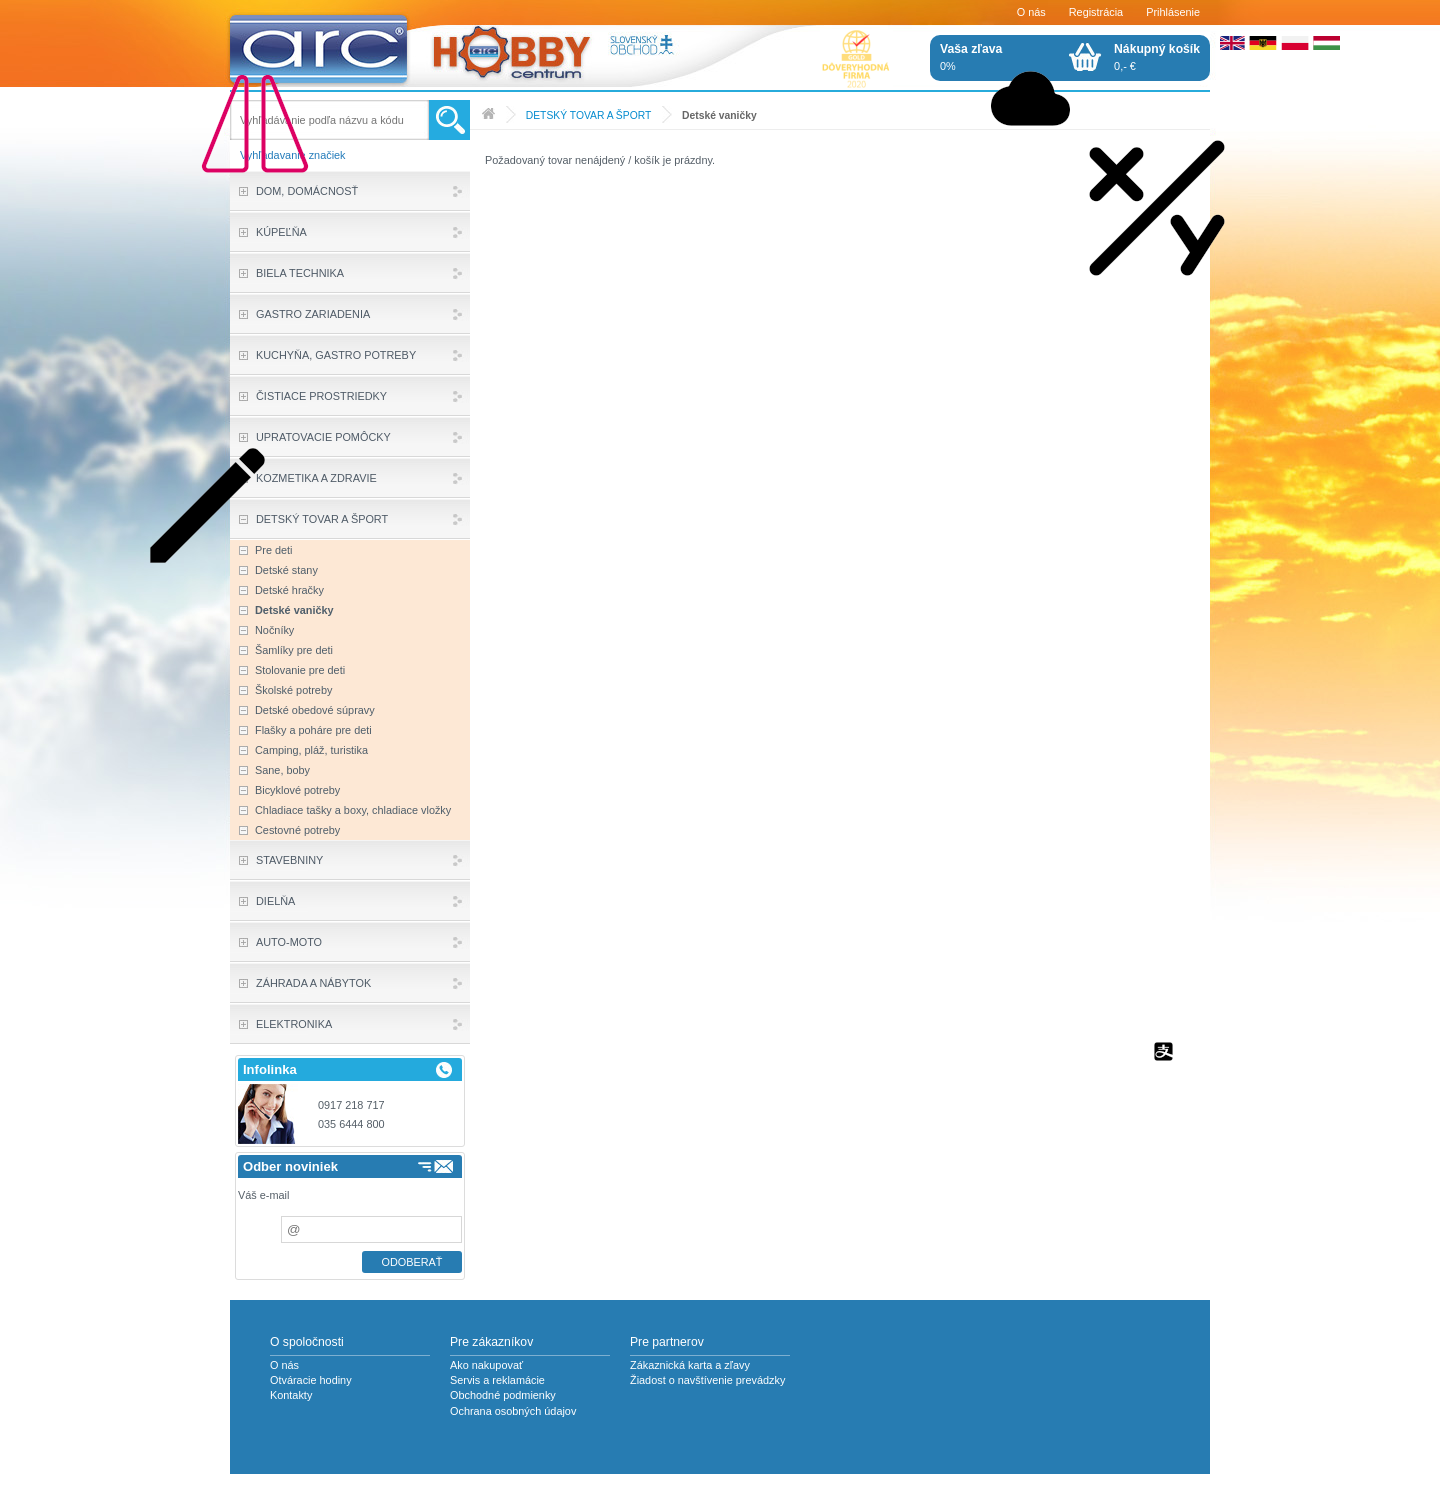 This screenshot has width=1440, height=1494. What do you see at coordinates (255, 128) in the screenshot?
I see `flip image horizontally` at bounding box center [255, 128].